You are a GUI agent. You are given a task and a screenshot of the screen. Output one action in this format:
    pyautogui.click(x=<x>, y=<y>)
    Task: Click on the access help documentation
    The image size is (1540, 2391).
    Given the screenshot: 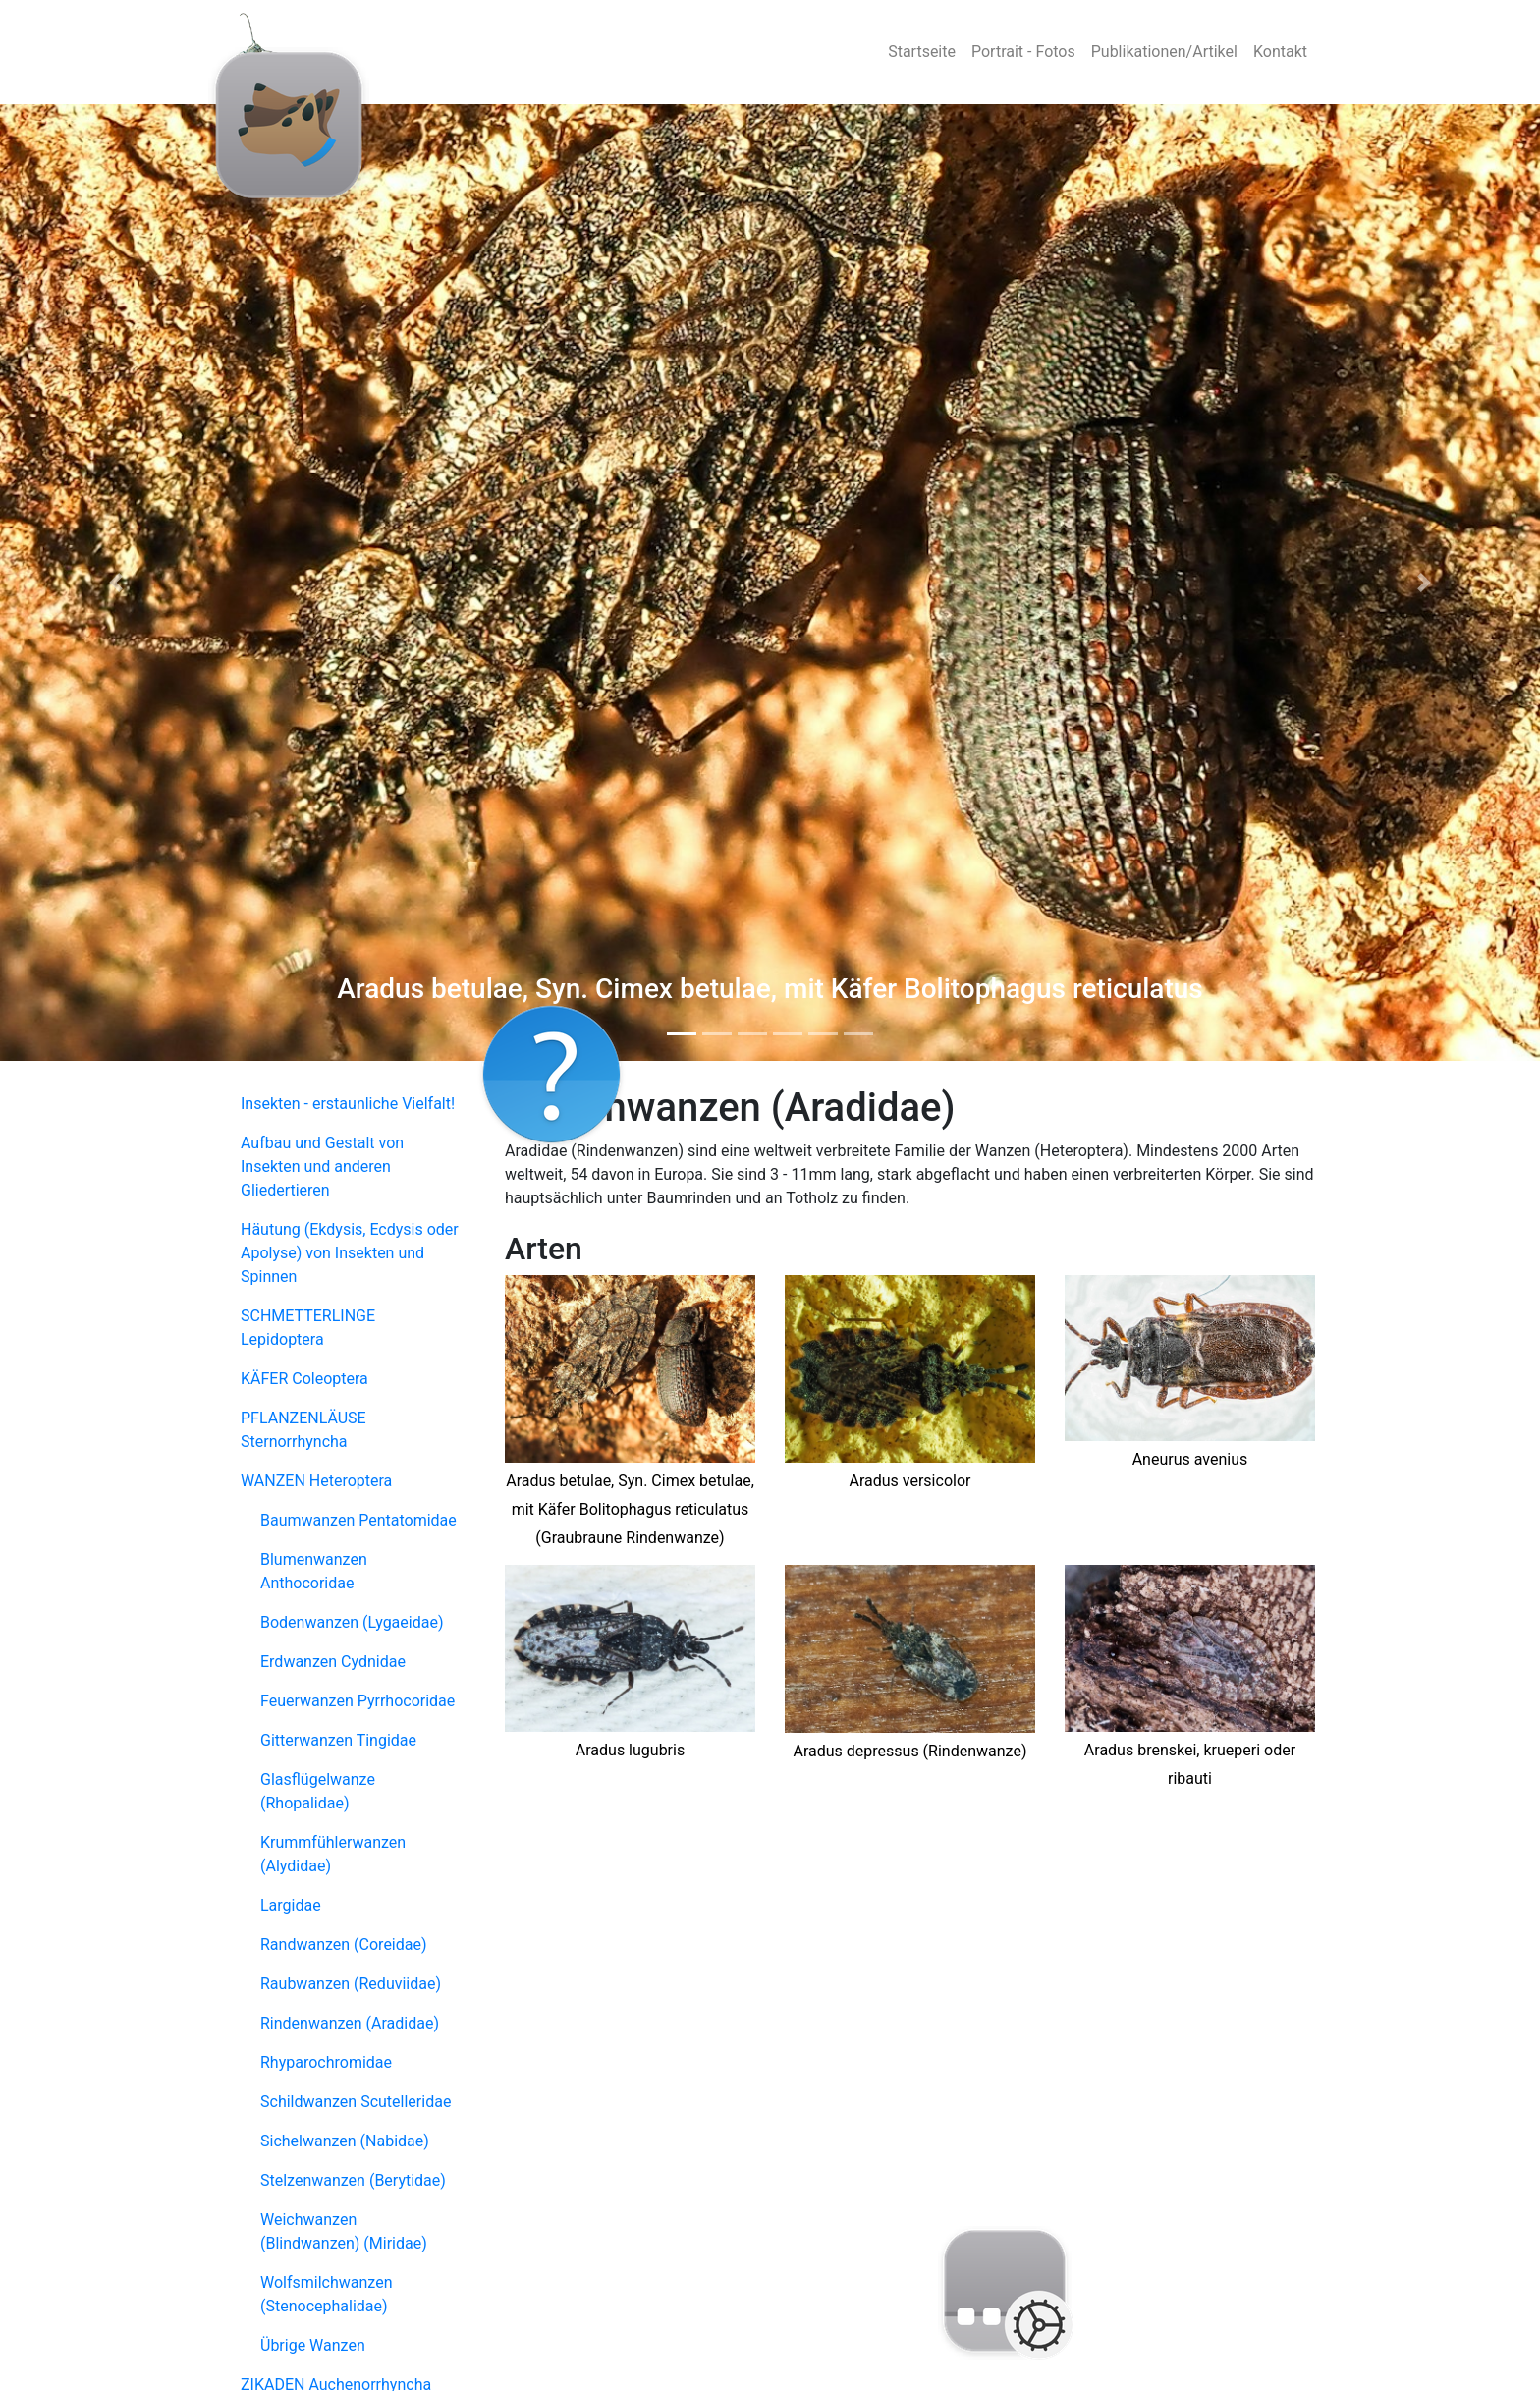 What is the action you would take?
    pyautogui.click(x=551, y=1074)
    